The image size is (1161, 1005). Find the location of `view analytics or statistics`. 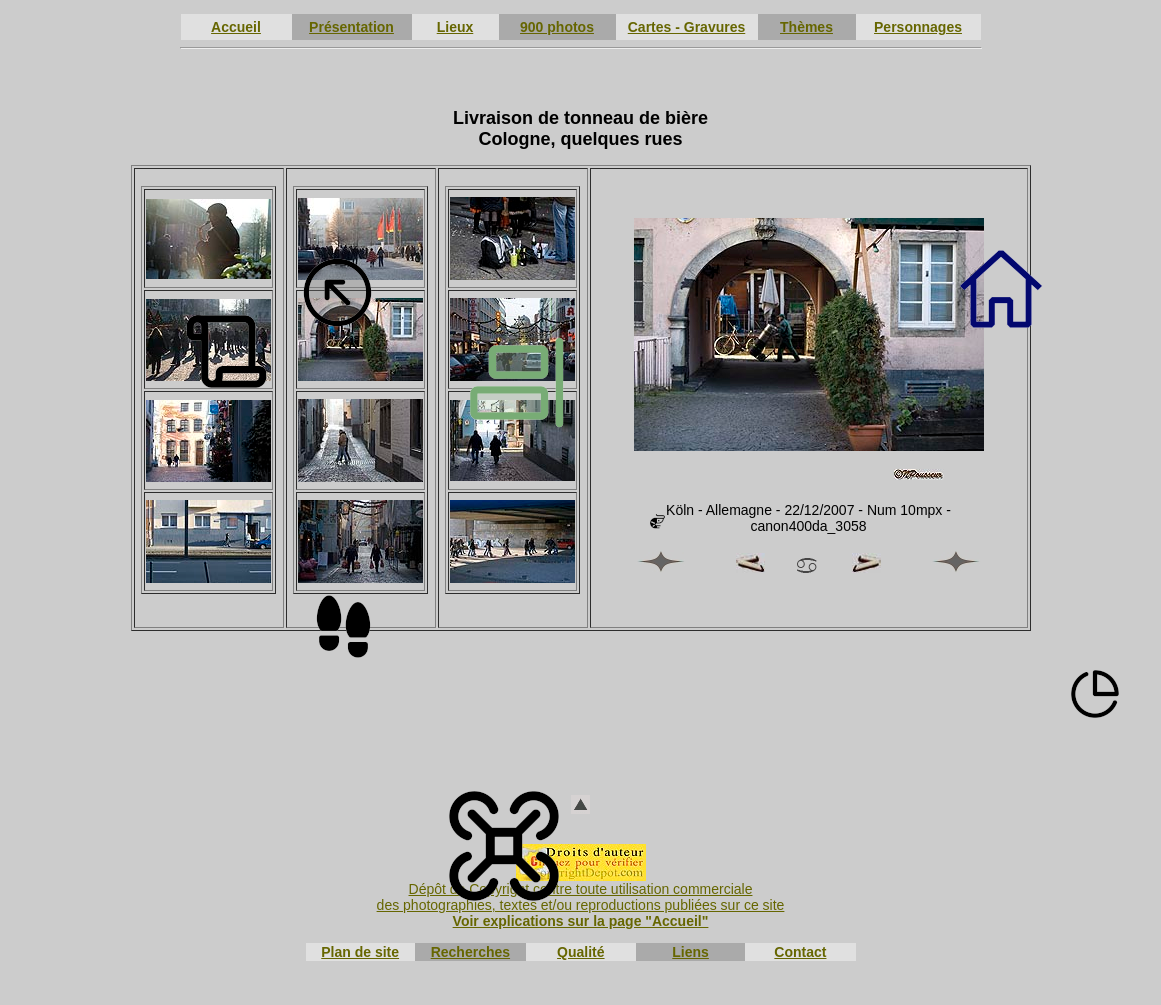

view analytics or statistics is located at coordinates (1095, 694).